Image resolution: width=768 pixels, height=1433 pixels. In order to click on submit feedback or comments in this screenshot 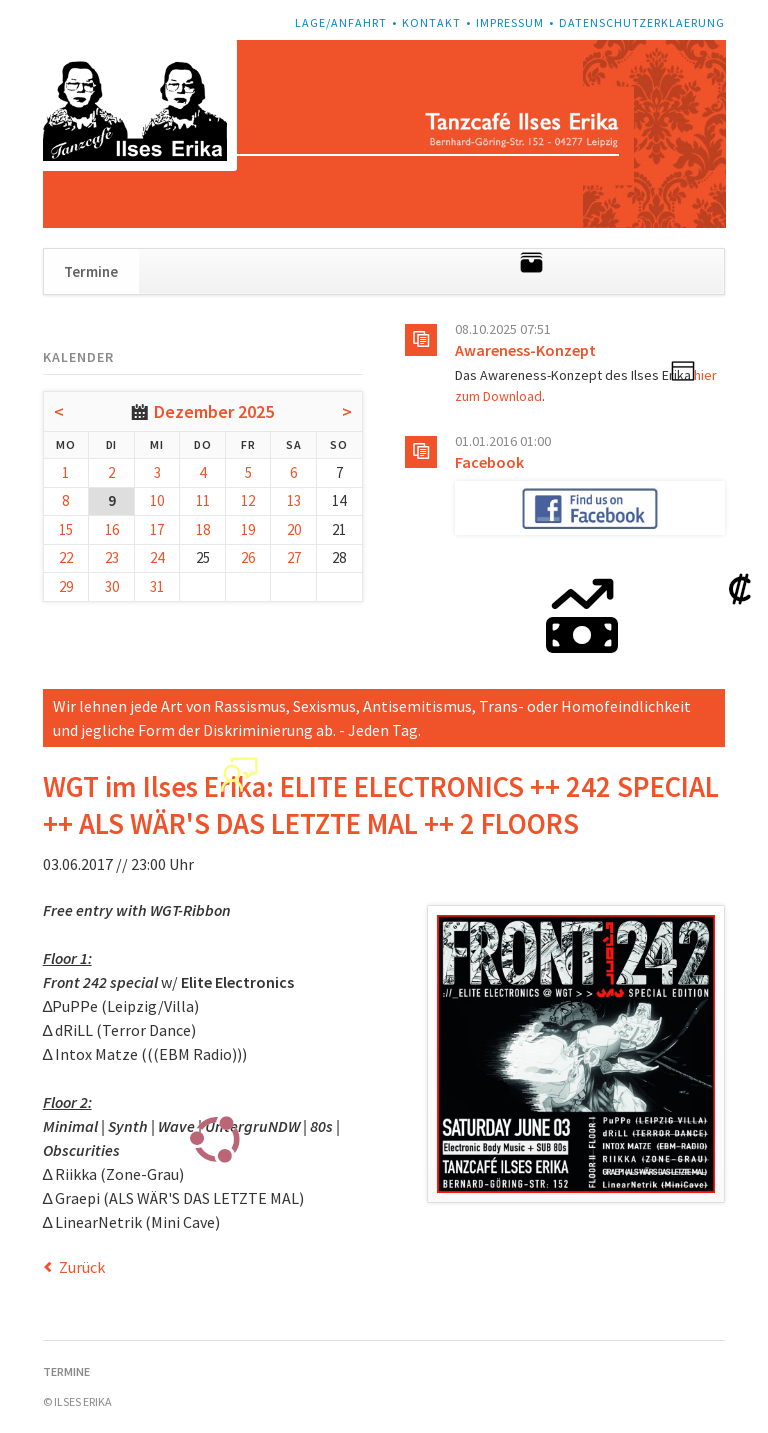, I will do `click(240, 774)`.